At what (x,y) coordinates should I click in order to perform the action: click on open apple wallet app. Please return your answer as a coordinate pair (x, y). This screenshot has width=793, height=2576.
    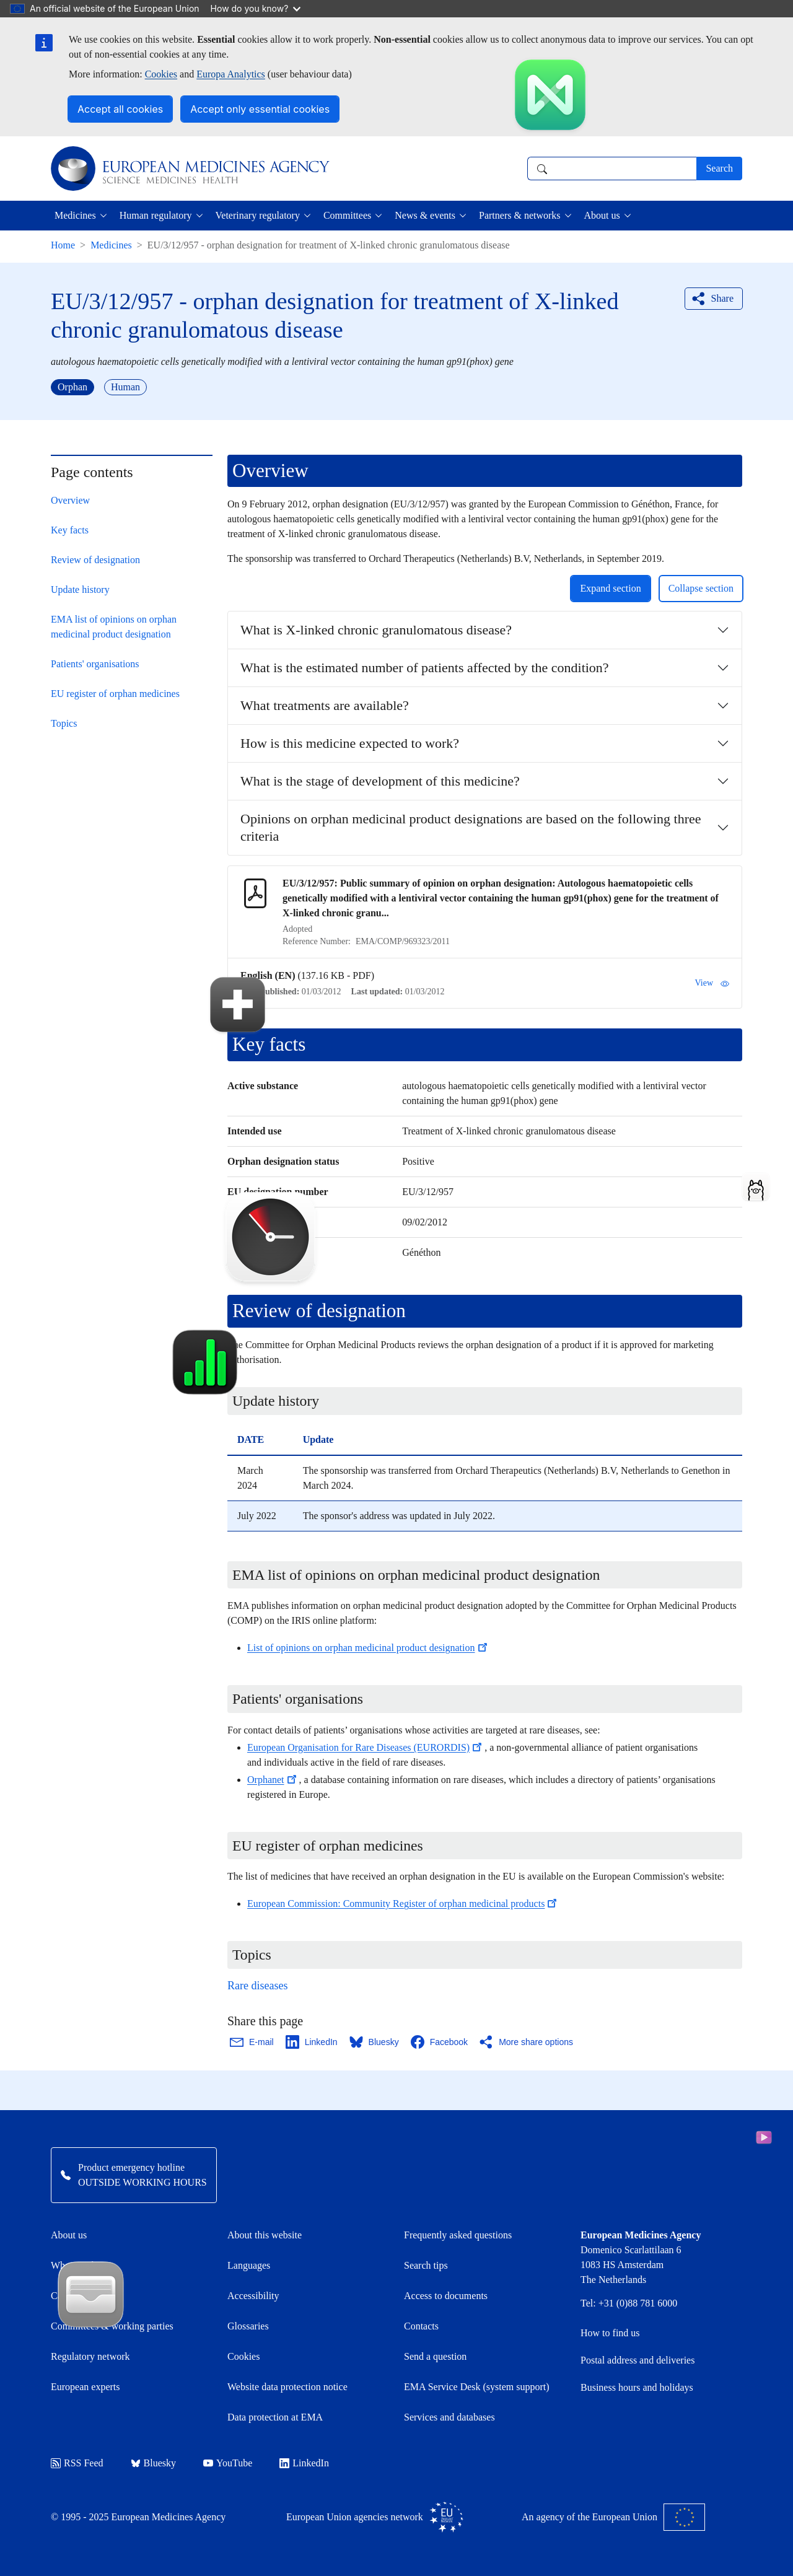
    Looking at the image, I should click on (90, 2294).